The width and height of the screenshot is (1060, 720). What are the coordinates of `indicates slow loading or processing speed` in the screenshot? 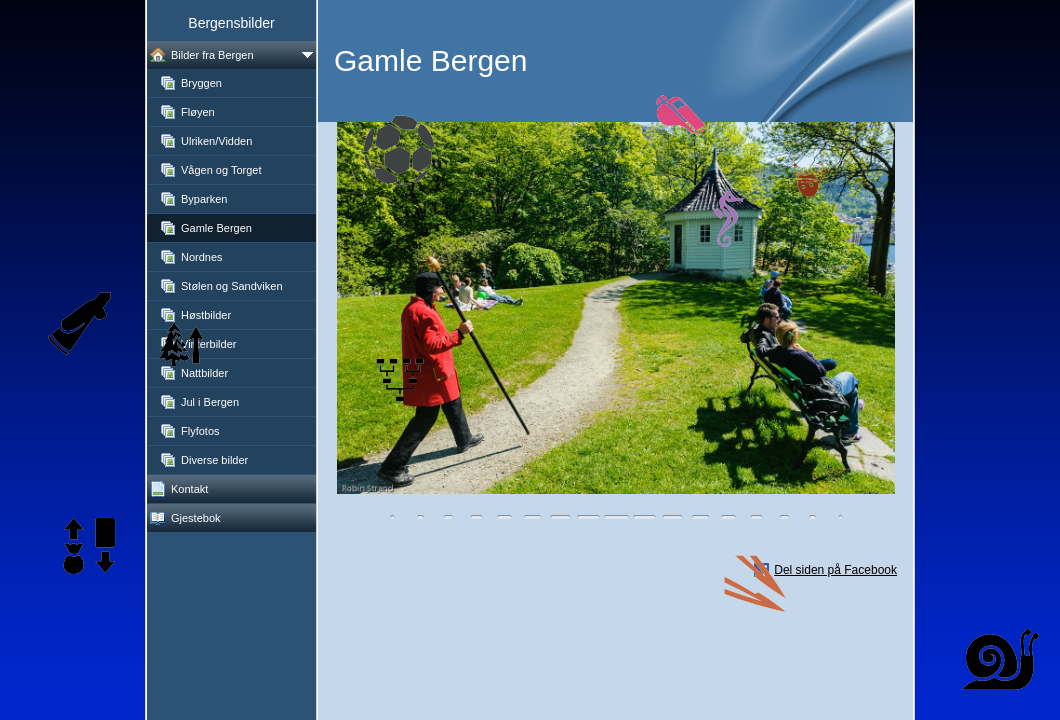 It's located at (1000, 658).